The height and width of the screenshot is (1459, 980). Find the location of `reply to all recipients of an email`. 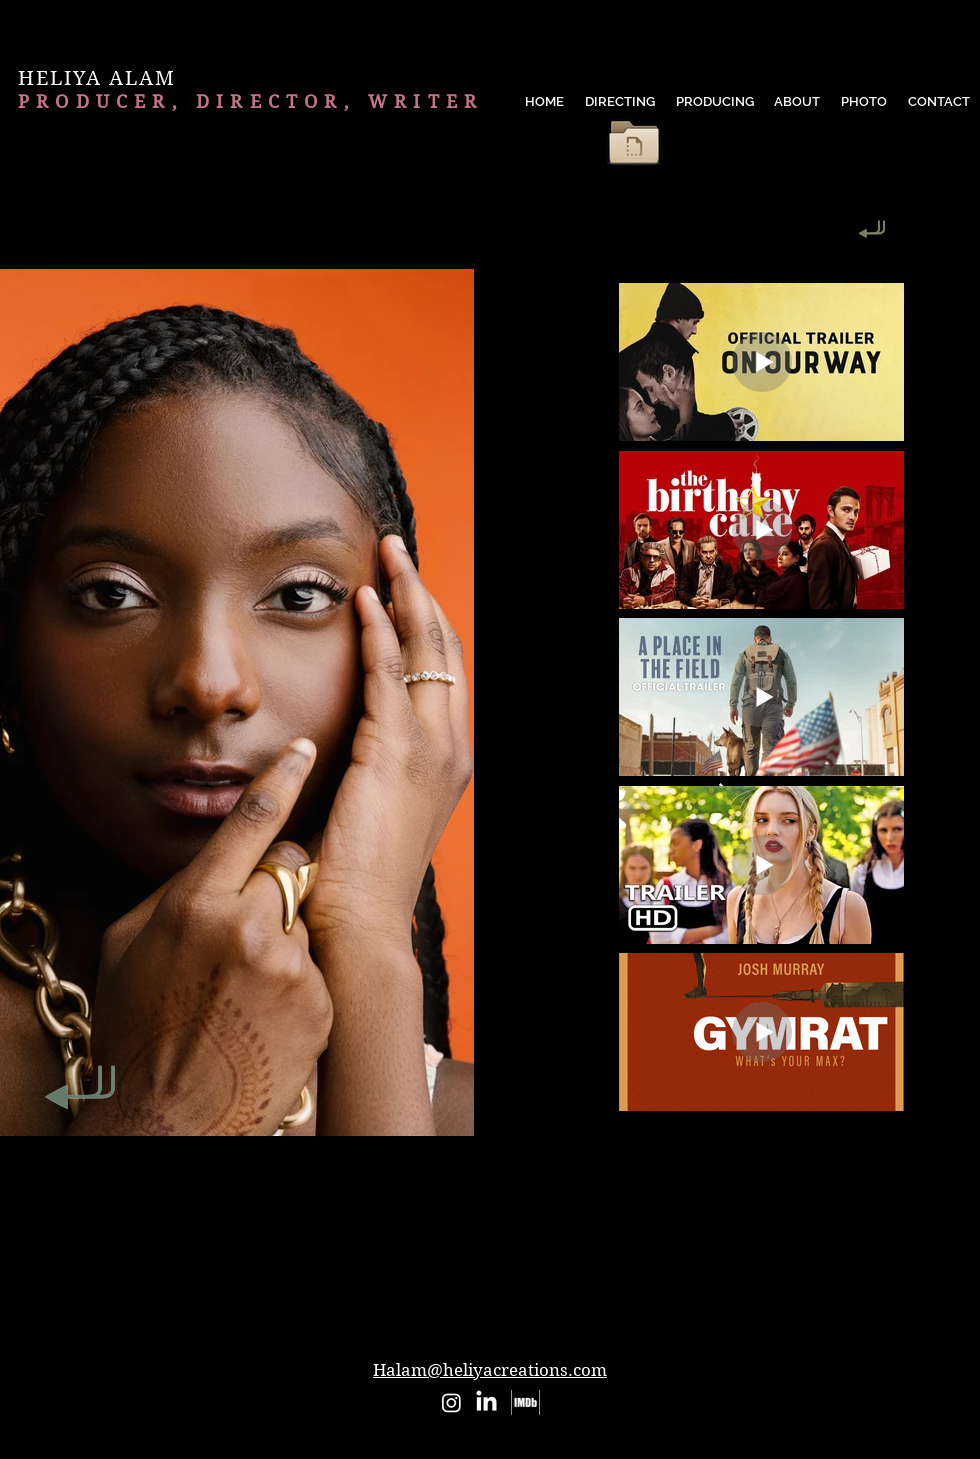

reply to all recipients of an email is located at coordinates (79, 1087).